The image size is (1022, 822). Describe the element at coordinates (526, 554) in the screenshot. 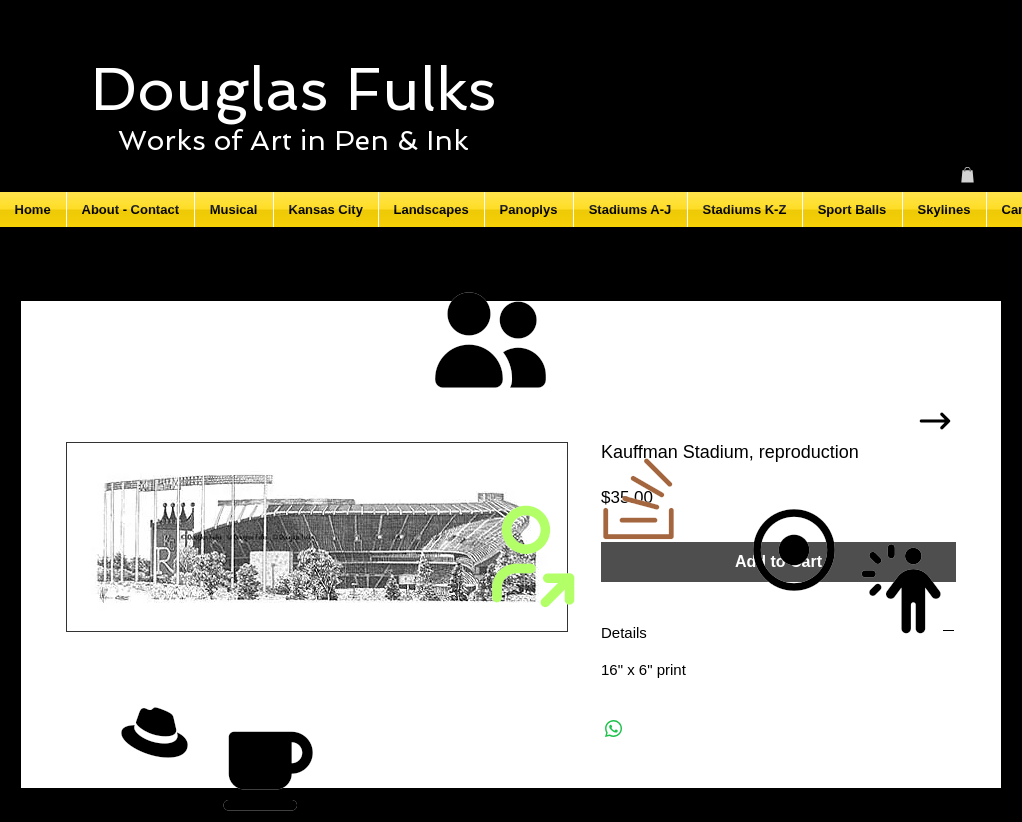

I see `share a user profile` at that location.